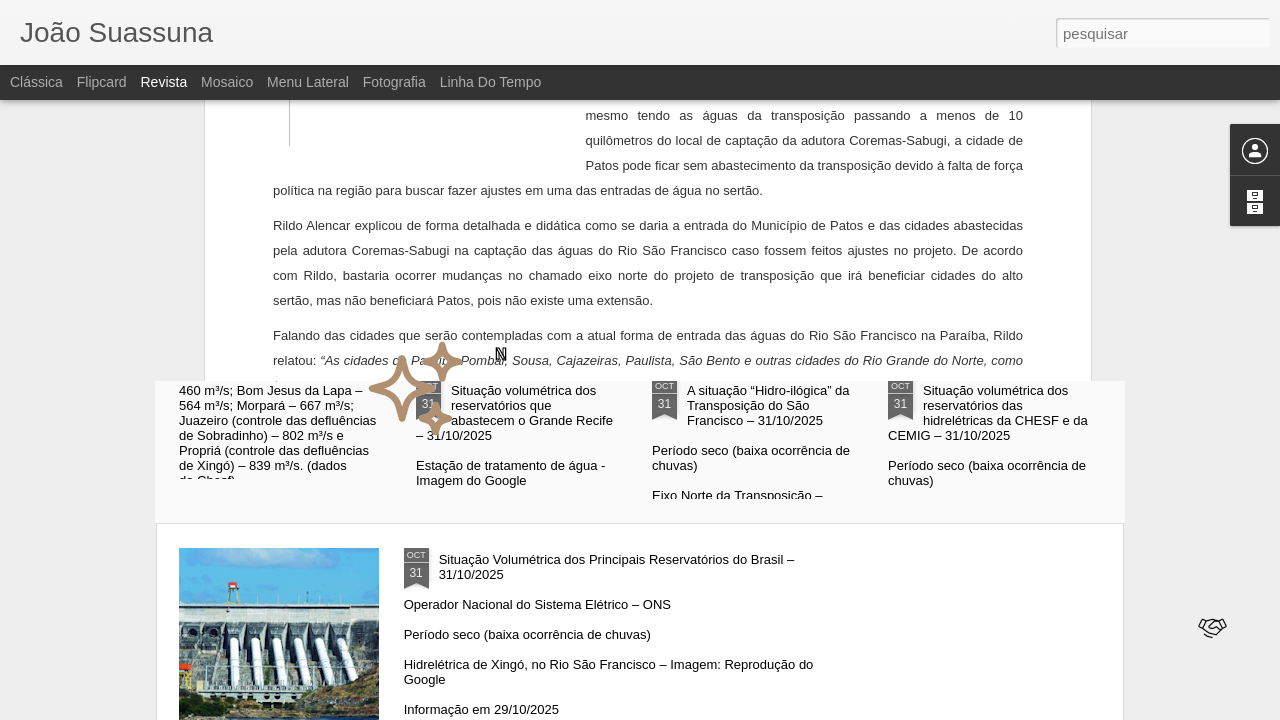  What do you see at coordinates (501, 354) in the screenshot?
I see `open Netflix app` at bounding box center [501, 354].